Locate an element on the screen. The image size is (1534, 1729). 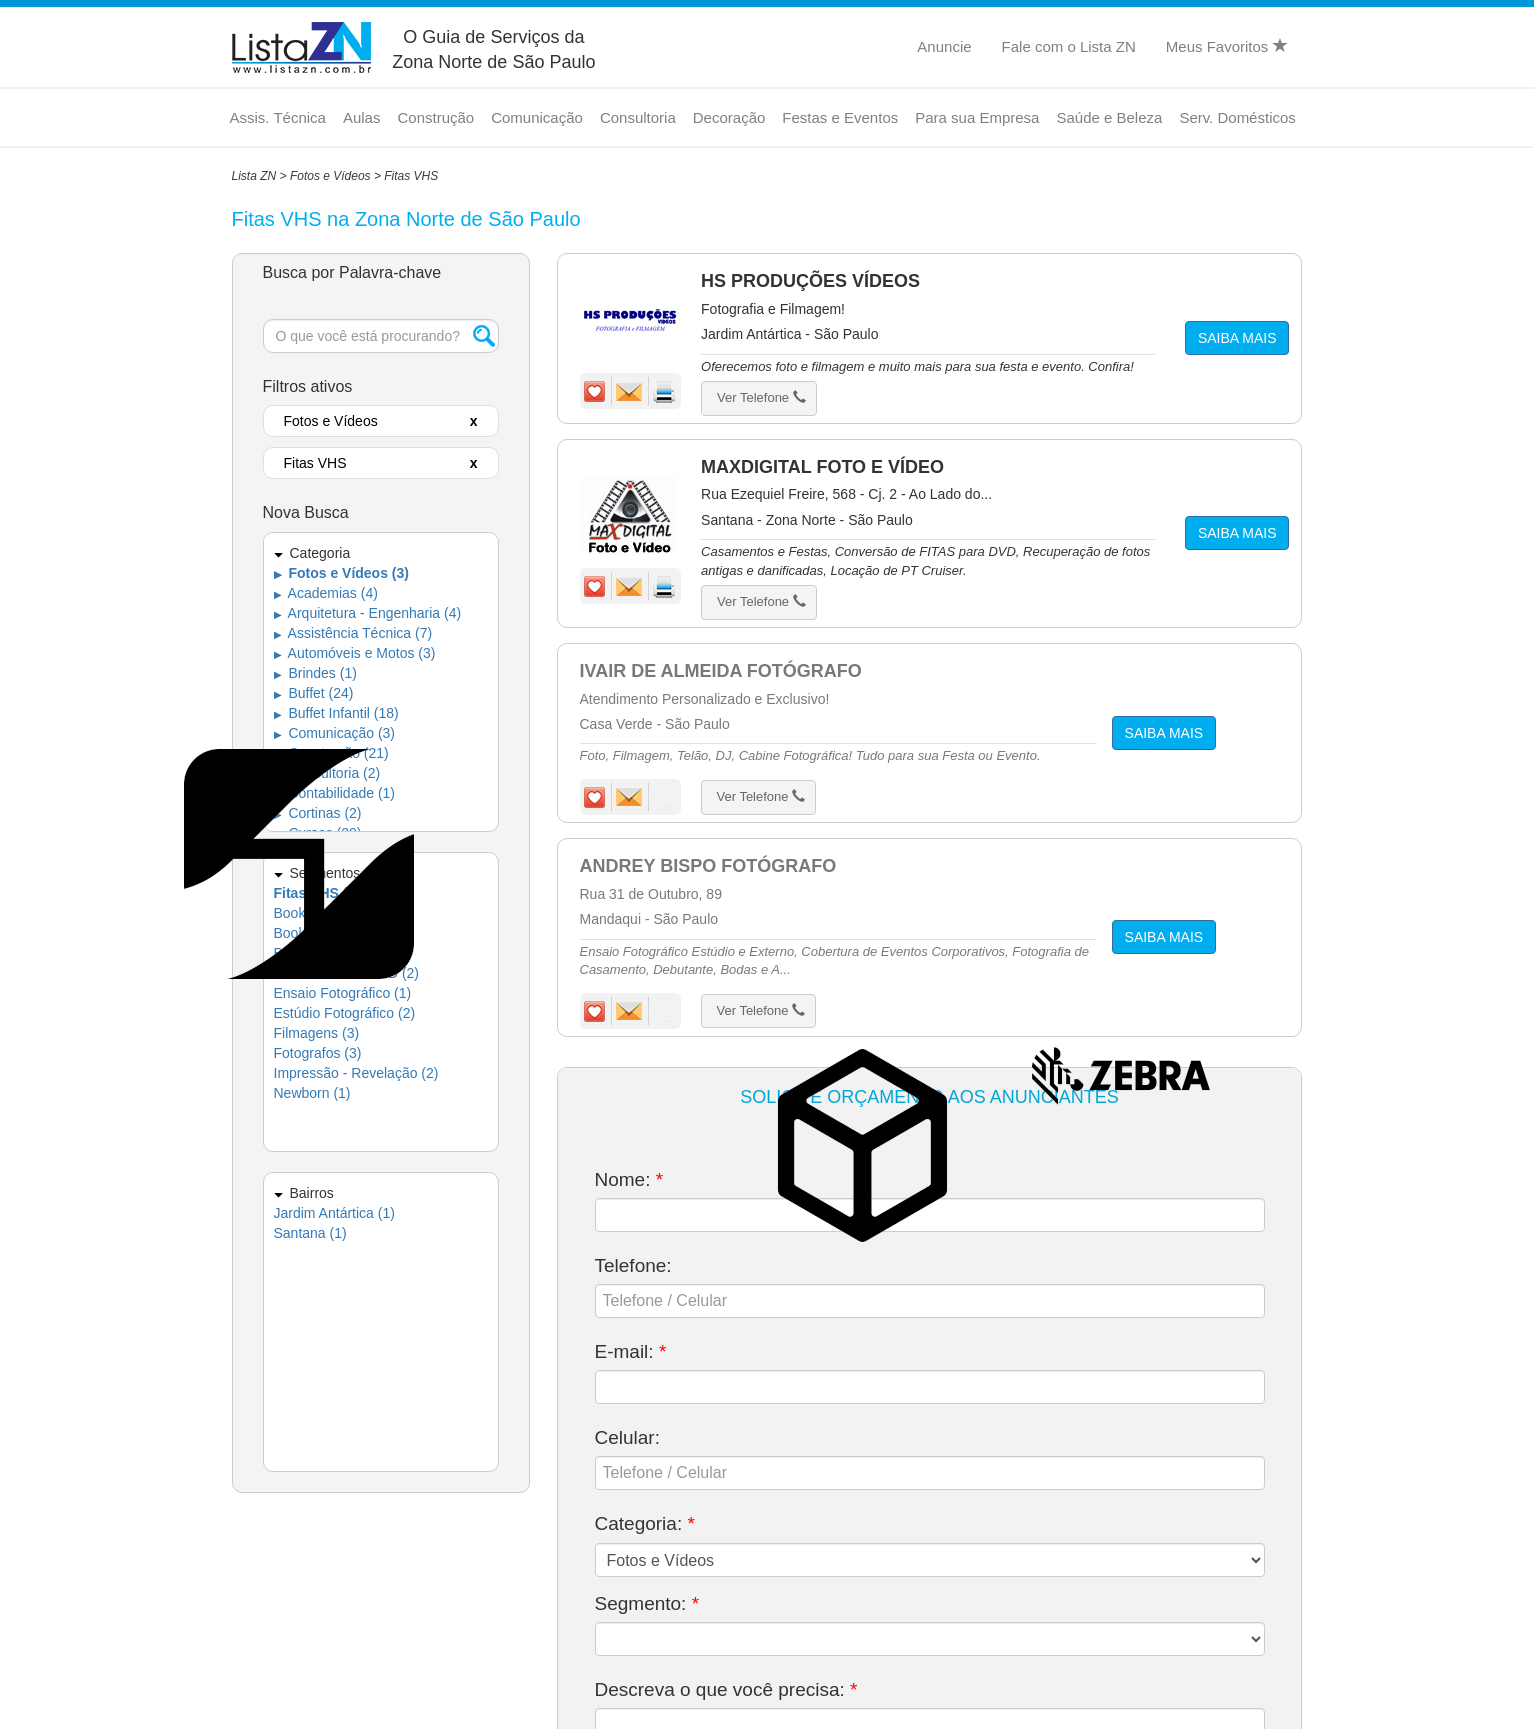
open Coggle mind mapping app is located at coordinates (299, 864).